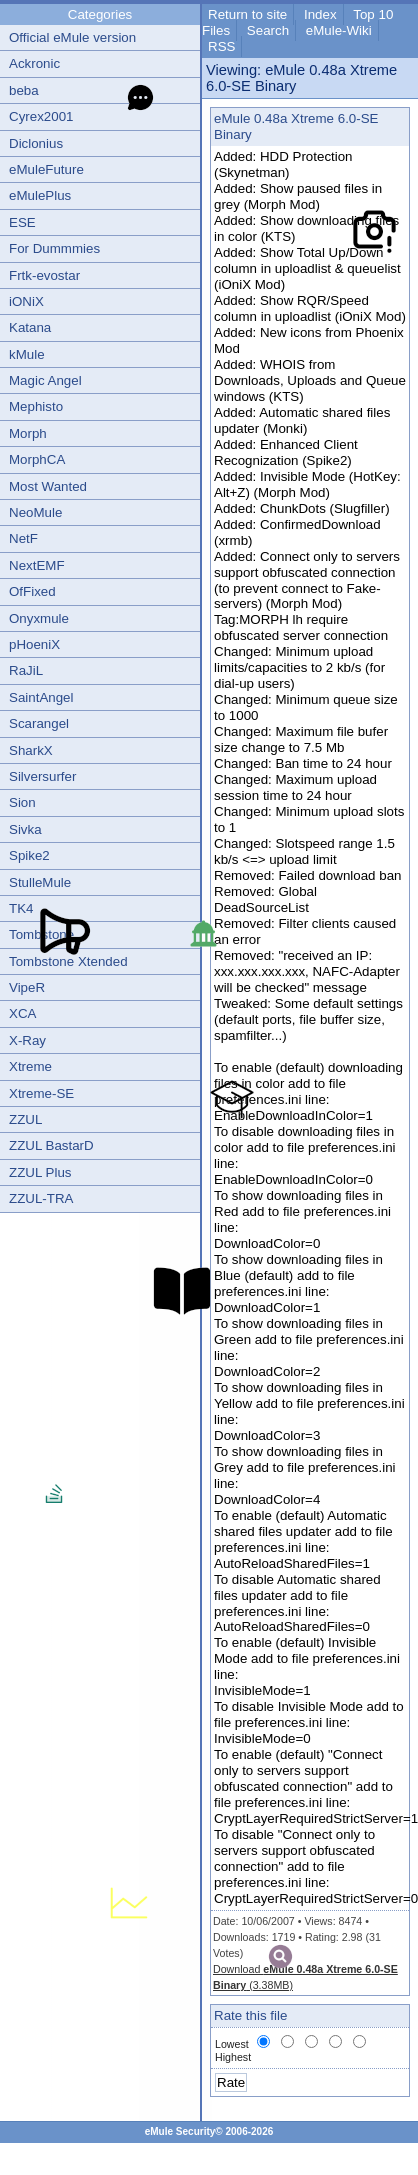  Describe the element at coordinates (232, 1098) in the screenshot. I see `access education or learning resources` at that location.